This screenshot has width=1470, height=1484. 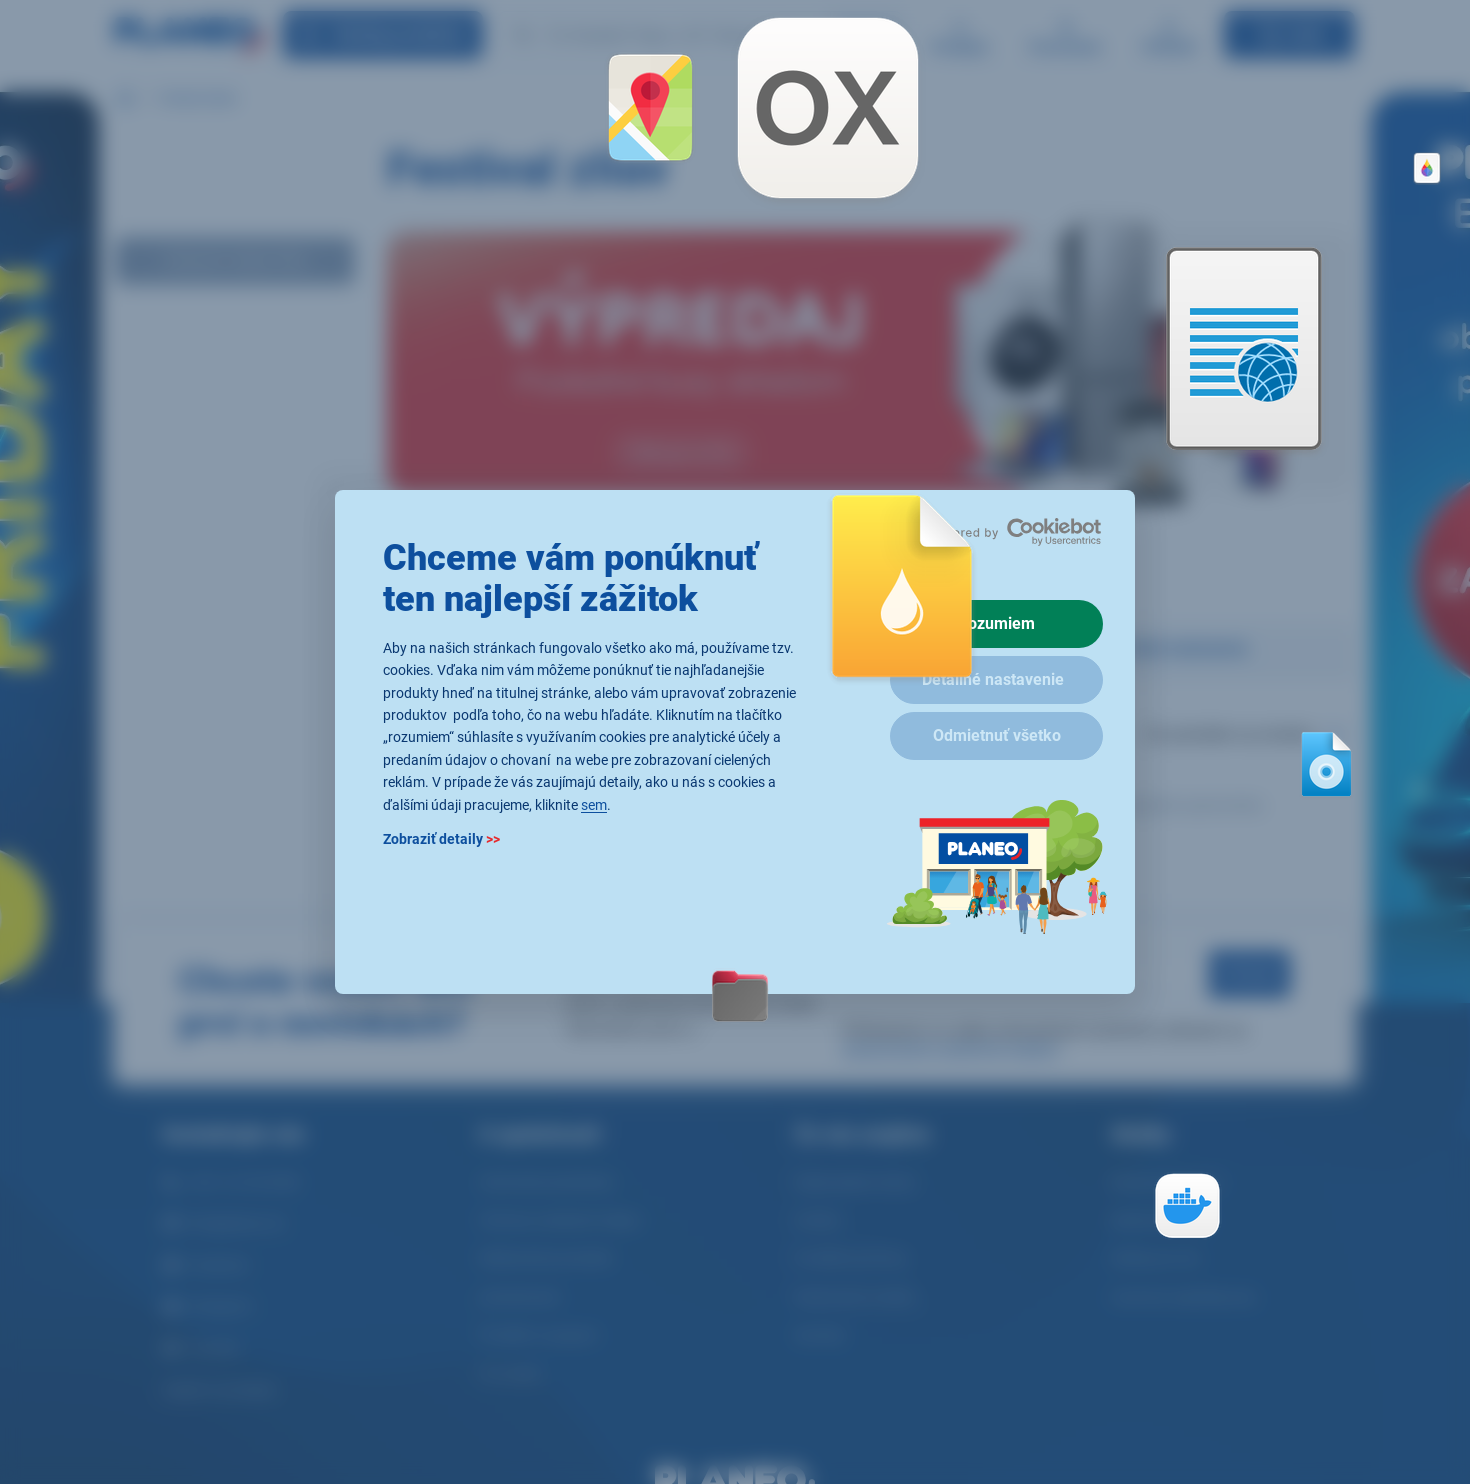 What do you see at coordinates (1187, 1204) in the screenshot?
I see `open whaler docker container management app` at bounding box center [1187, 1204].